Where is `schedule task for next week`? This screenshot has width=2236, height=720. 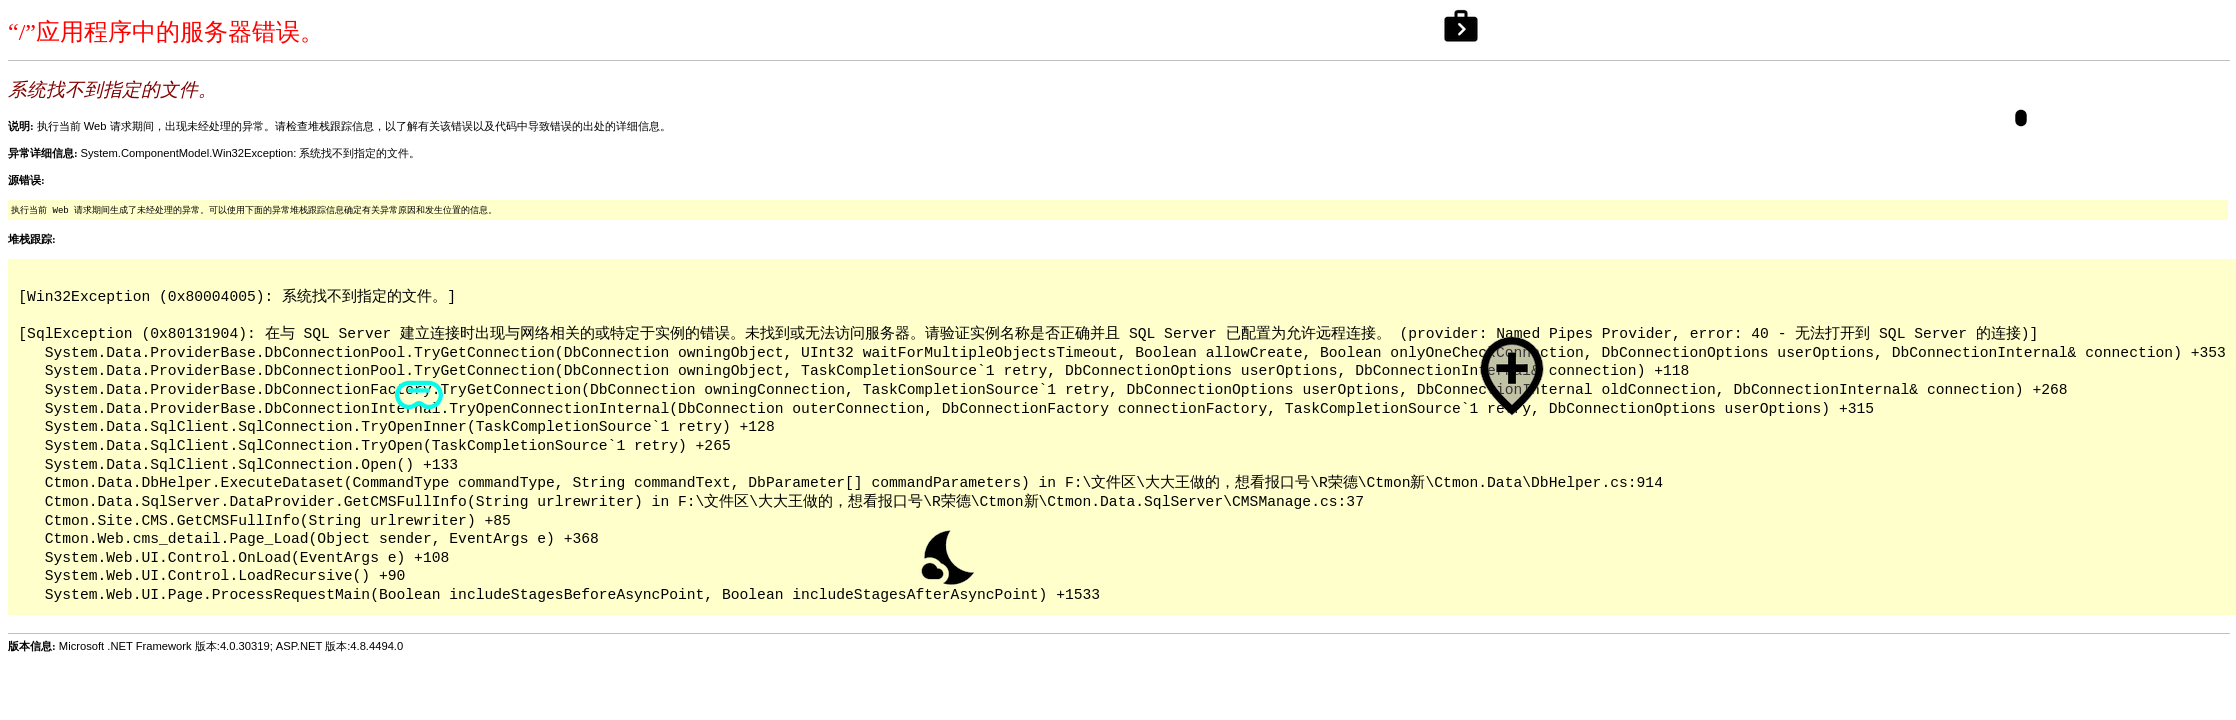
schedule task for next week is located at coordinates (1461, 25).